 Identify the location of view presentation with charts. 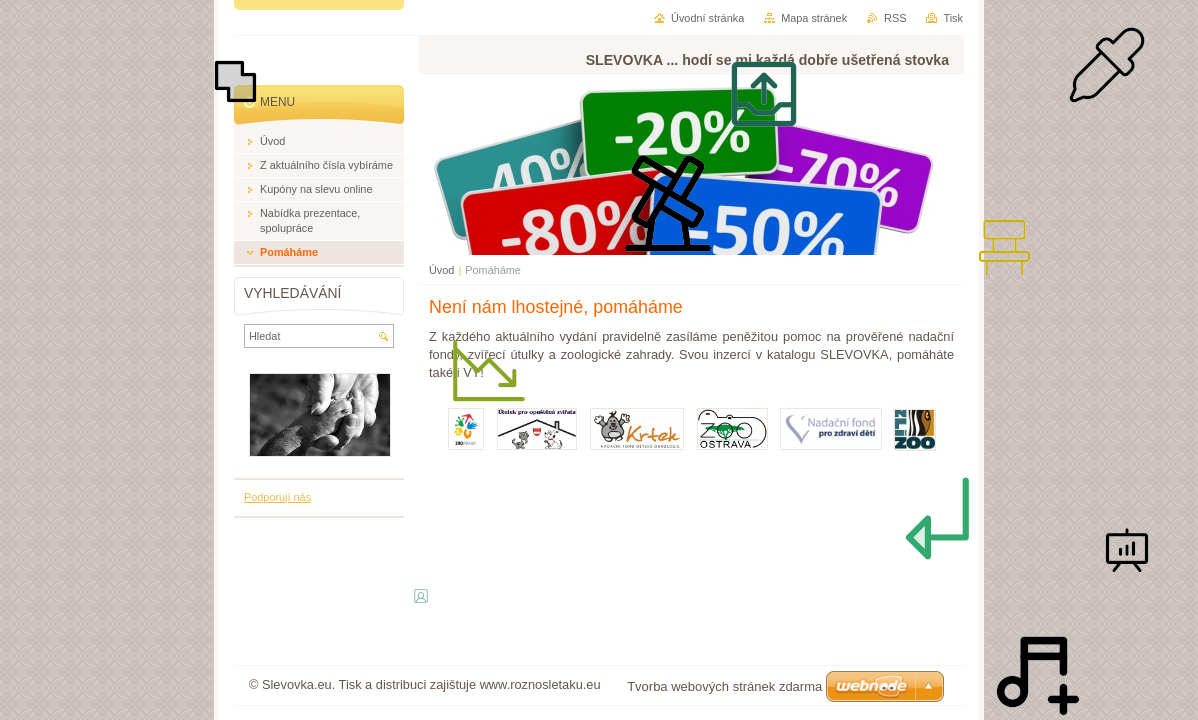
(1127, 551).